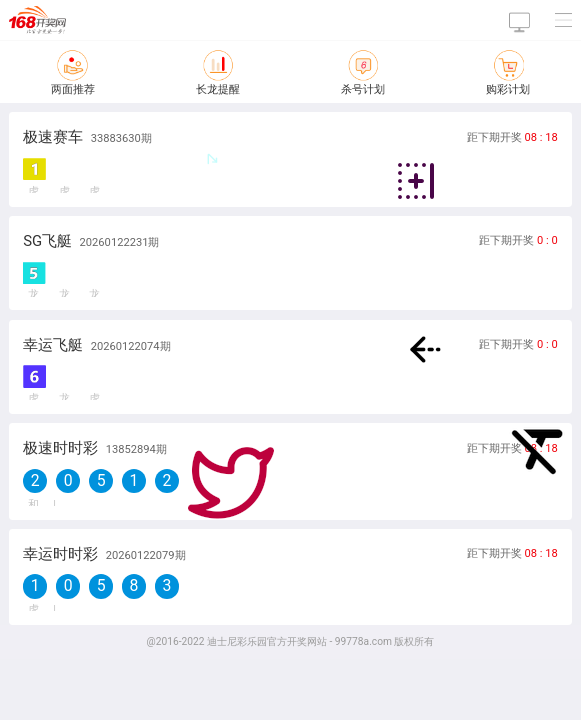  Describe the element at coordinates (416, 181) in the screenshot. I see `add a right border to selected element` at that location.